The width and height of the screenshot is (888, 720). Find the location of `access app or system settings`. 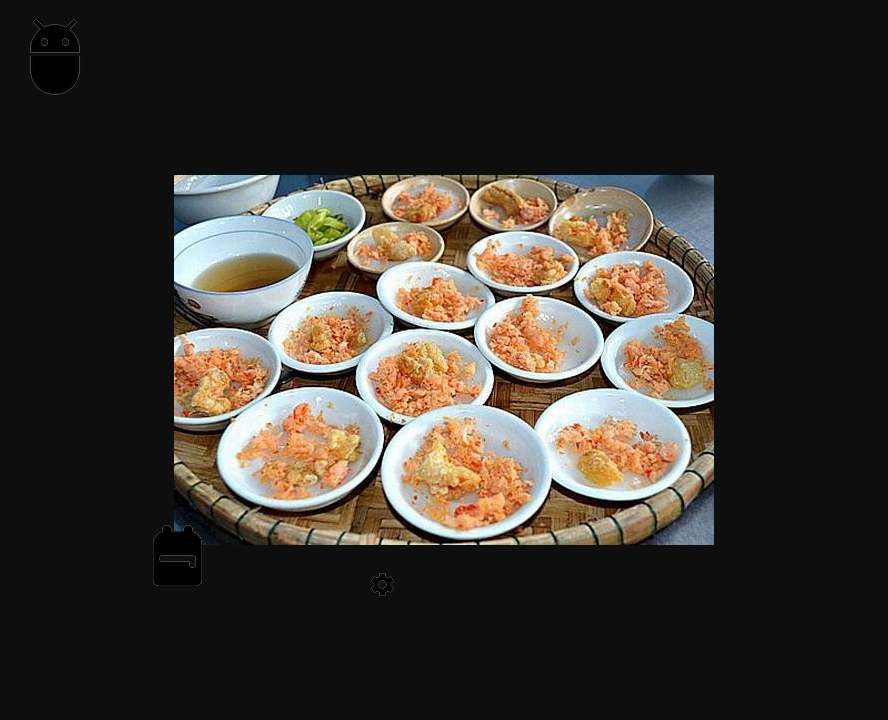

access app or system settings is located at coordinates (382, 584).